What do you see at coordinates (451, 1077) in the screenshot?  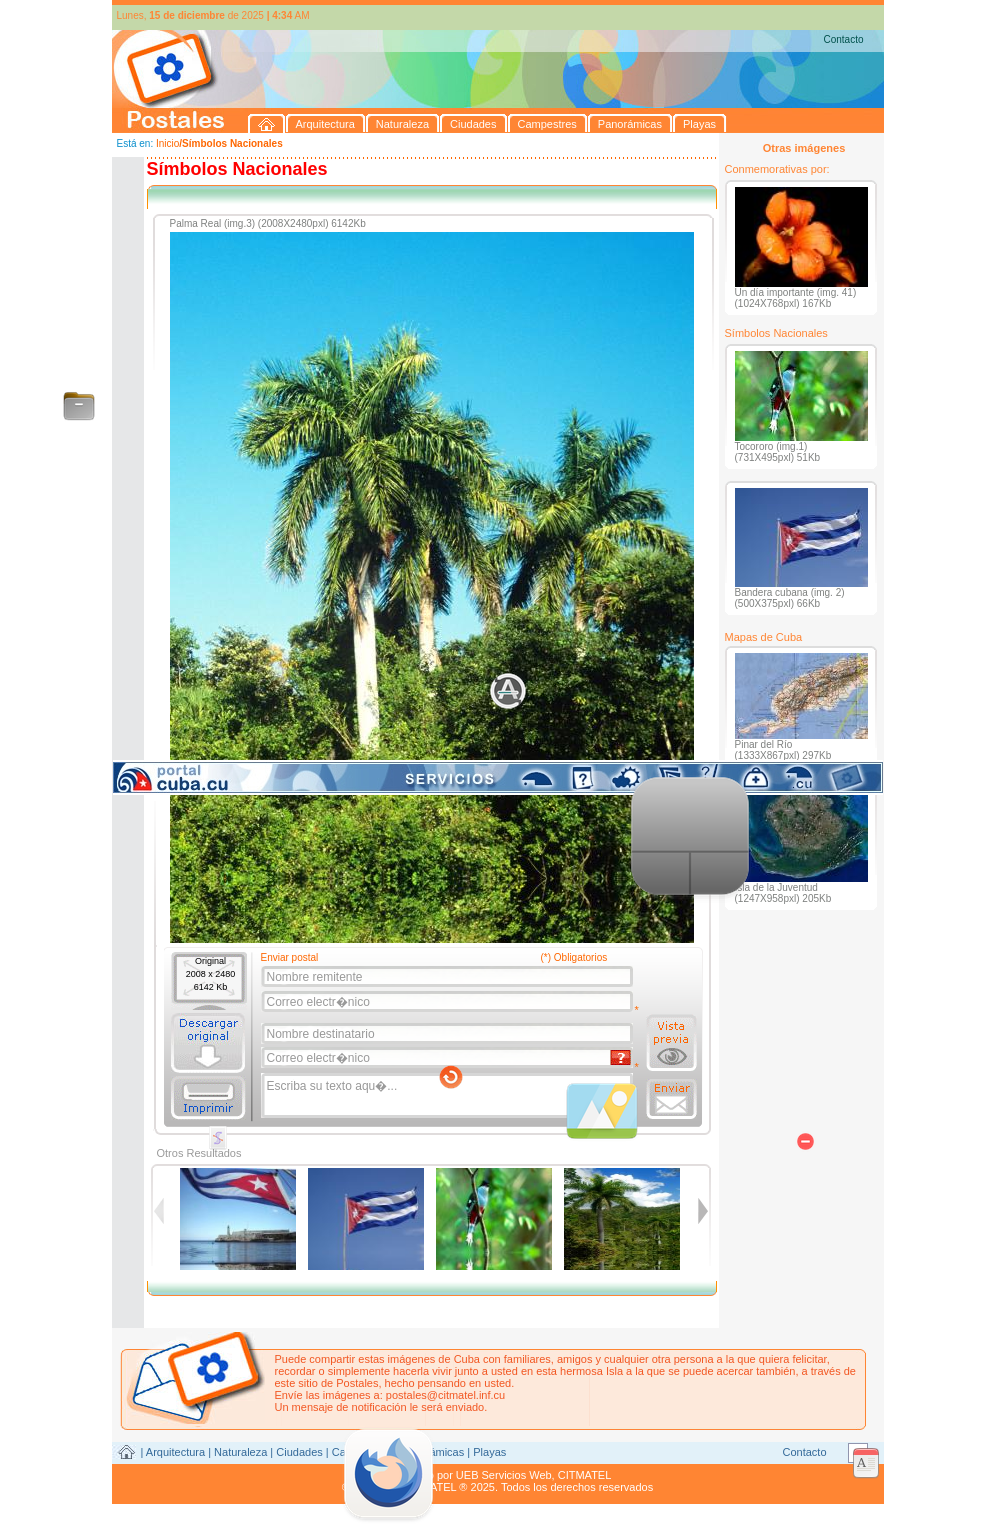 I see `open Ubuntu Livepatch settings` at bounding box center [451, 1077].